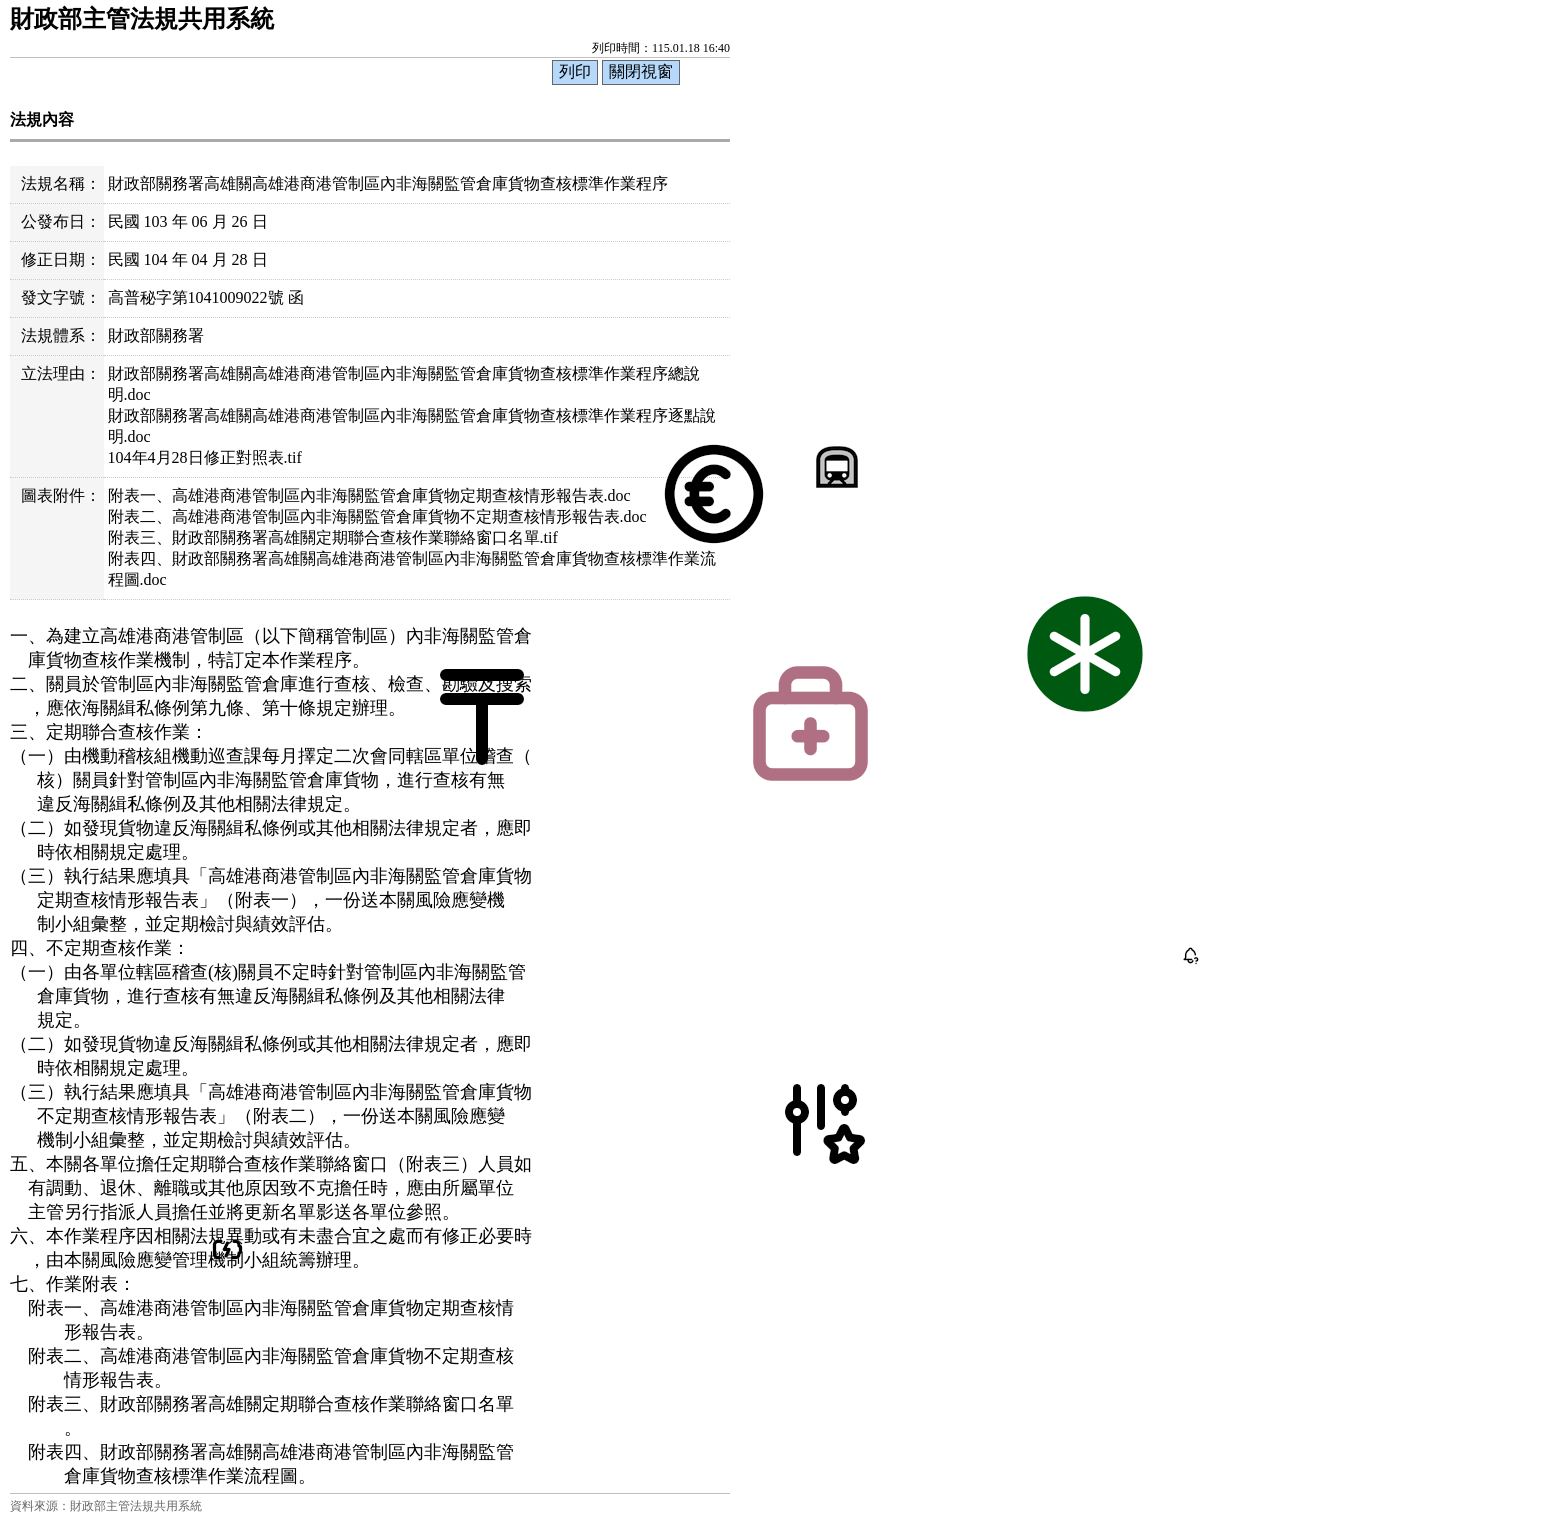 The image size is (1568, 1520). What do you see at coordinates (1190, 955) in the screenshot?
I see `notification settings help or FAQ` at bounding box center [1190, 955].